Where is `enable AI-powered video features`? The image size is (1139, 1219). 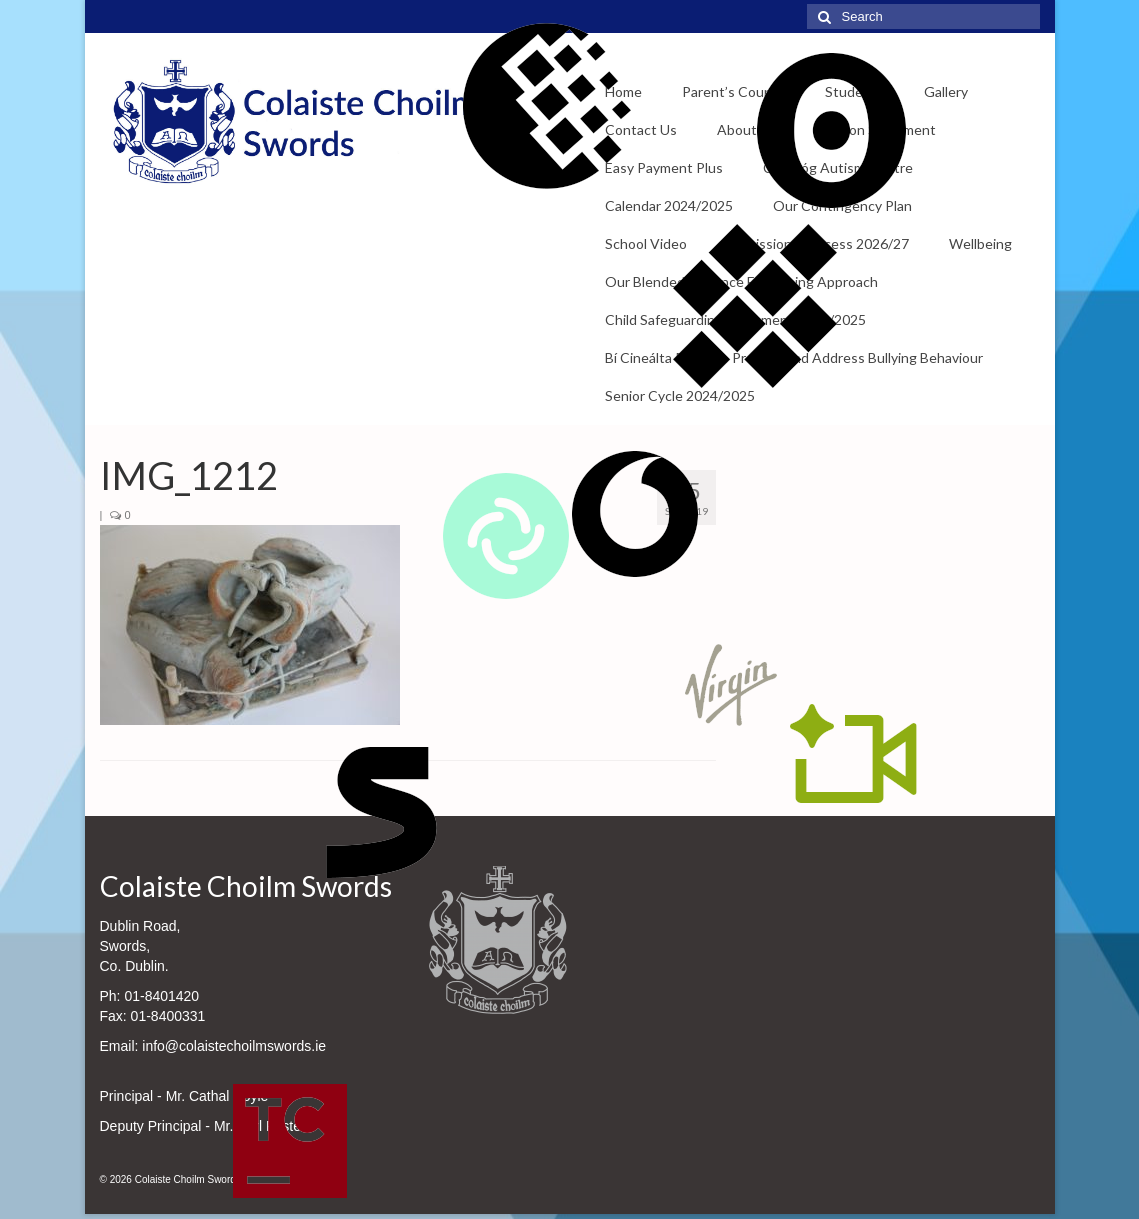 enable AI-powered video features is located at coordinates (856, 759).